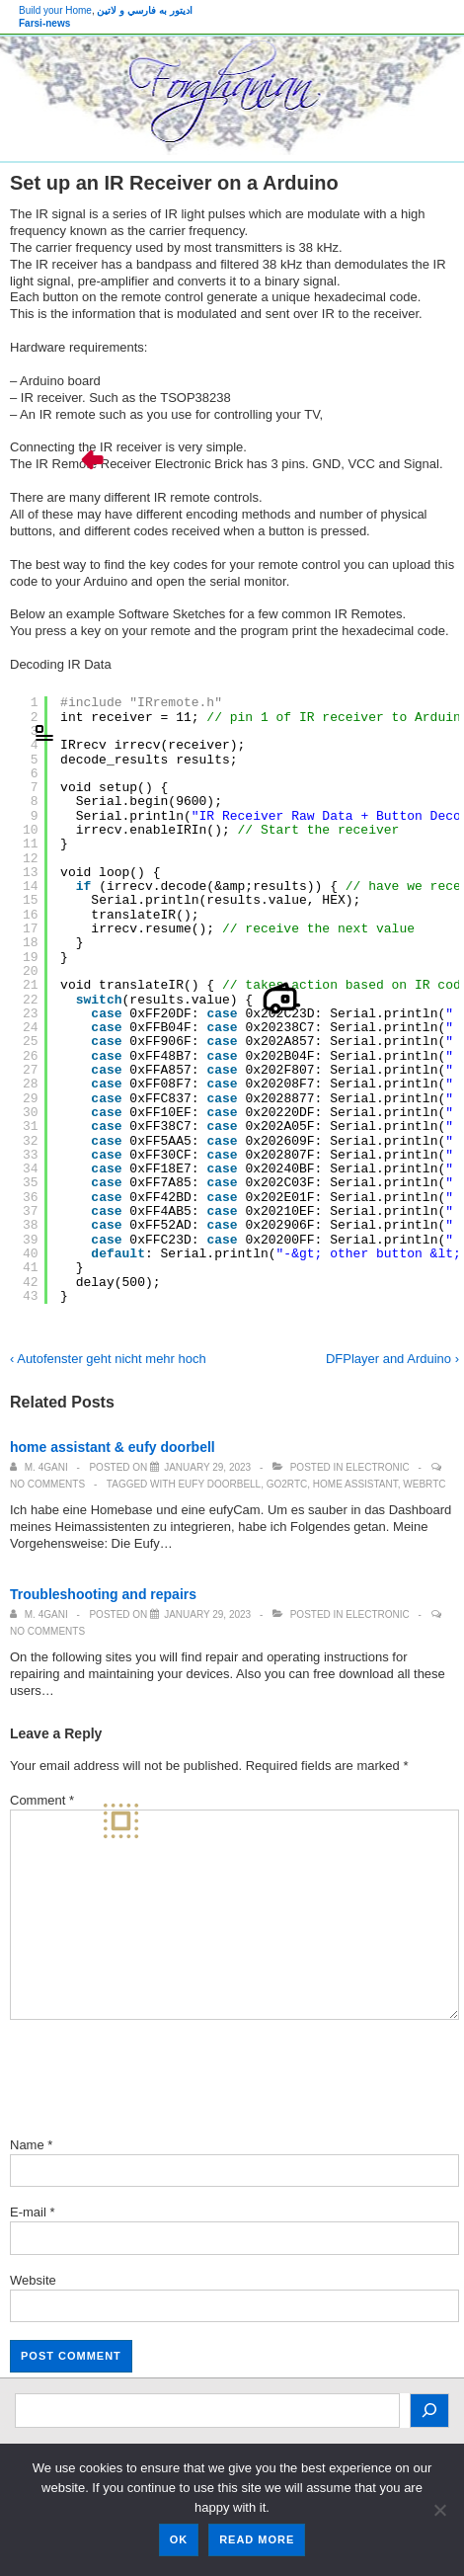 The height and width of the screenshot is (2576, 464). I want to click on browse caravan or RV rentals, so click(280, 998).